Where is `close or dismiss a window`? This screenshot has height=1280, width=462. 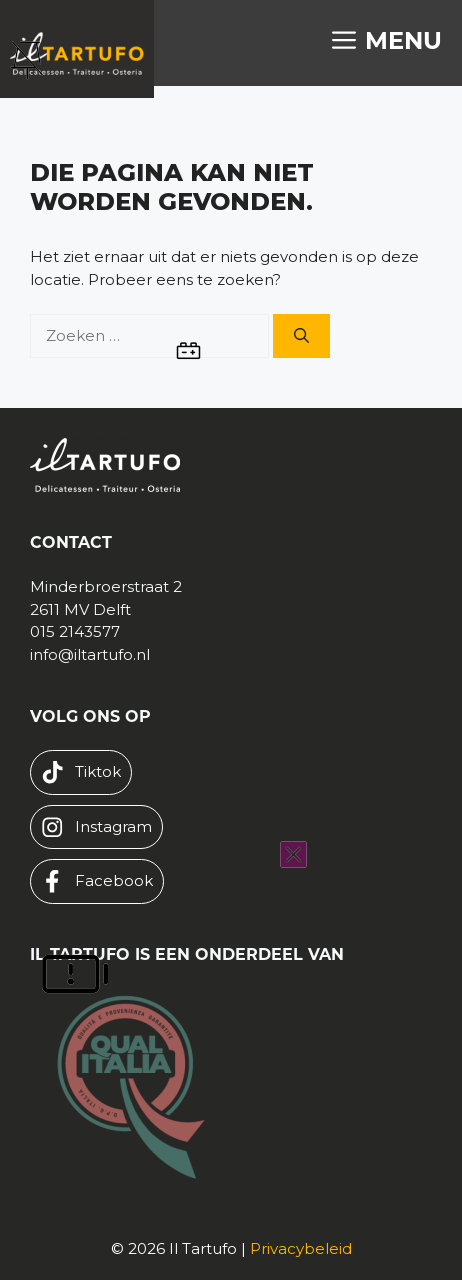
close or dismiss a window is located at coordinates (293, 854).